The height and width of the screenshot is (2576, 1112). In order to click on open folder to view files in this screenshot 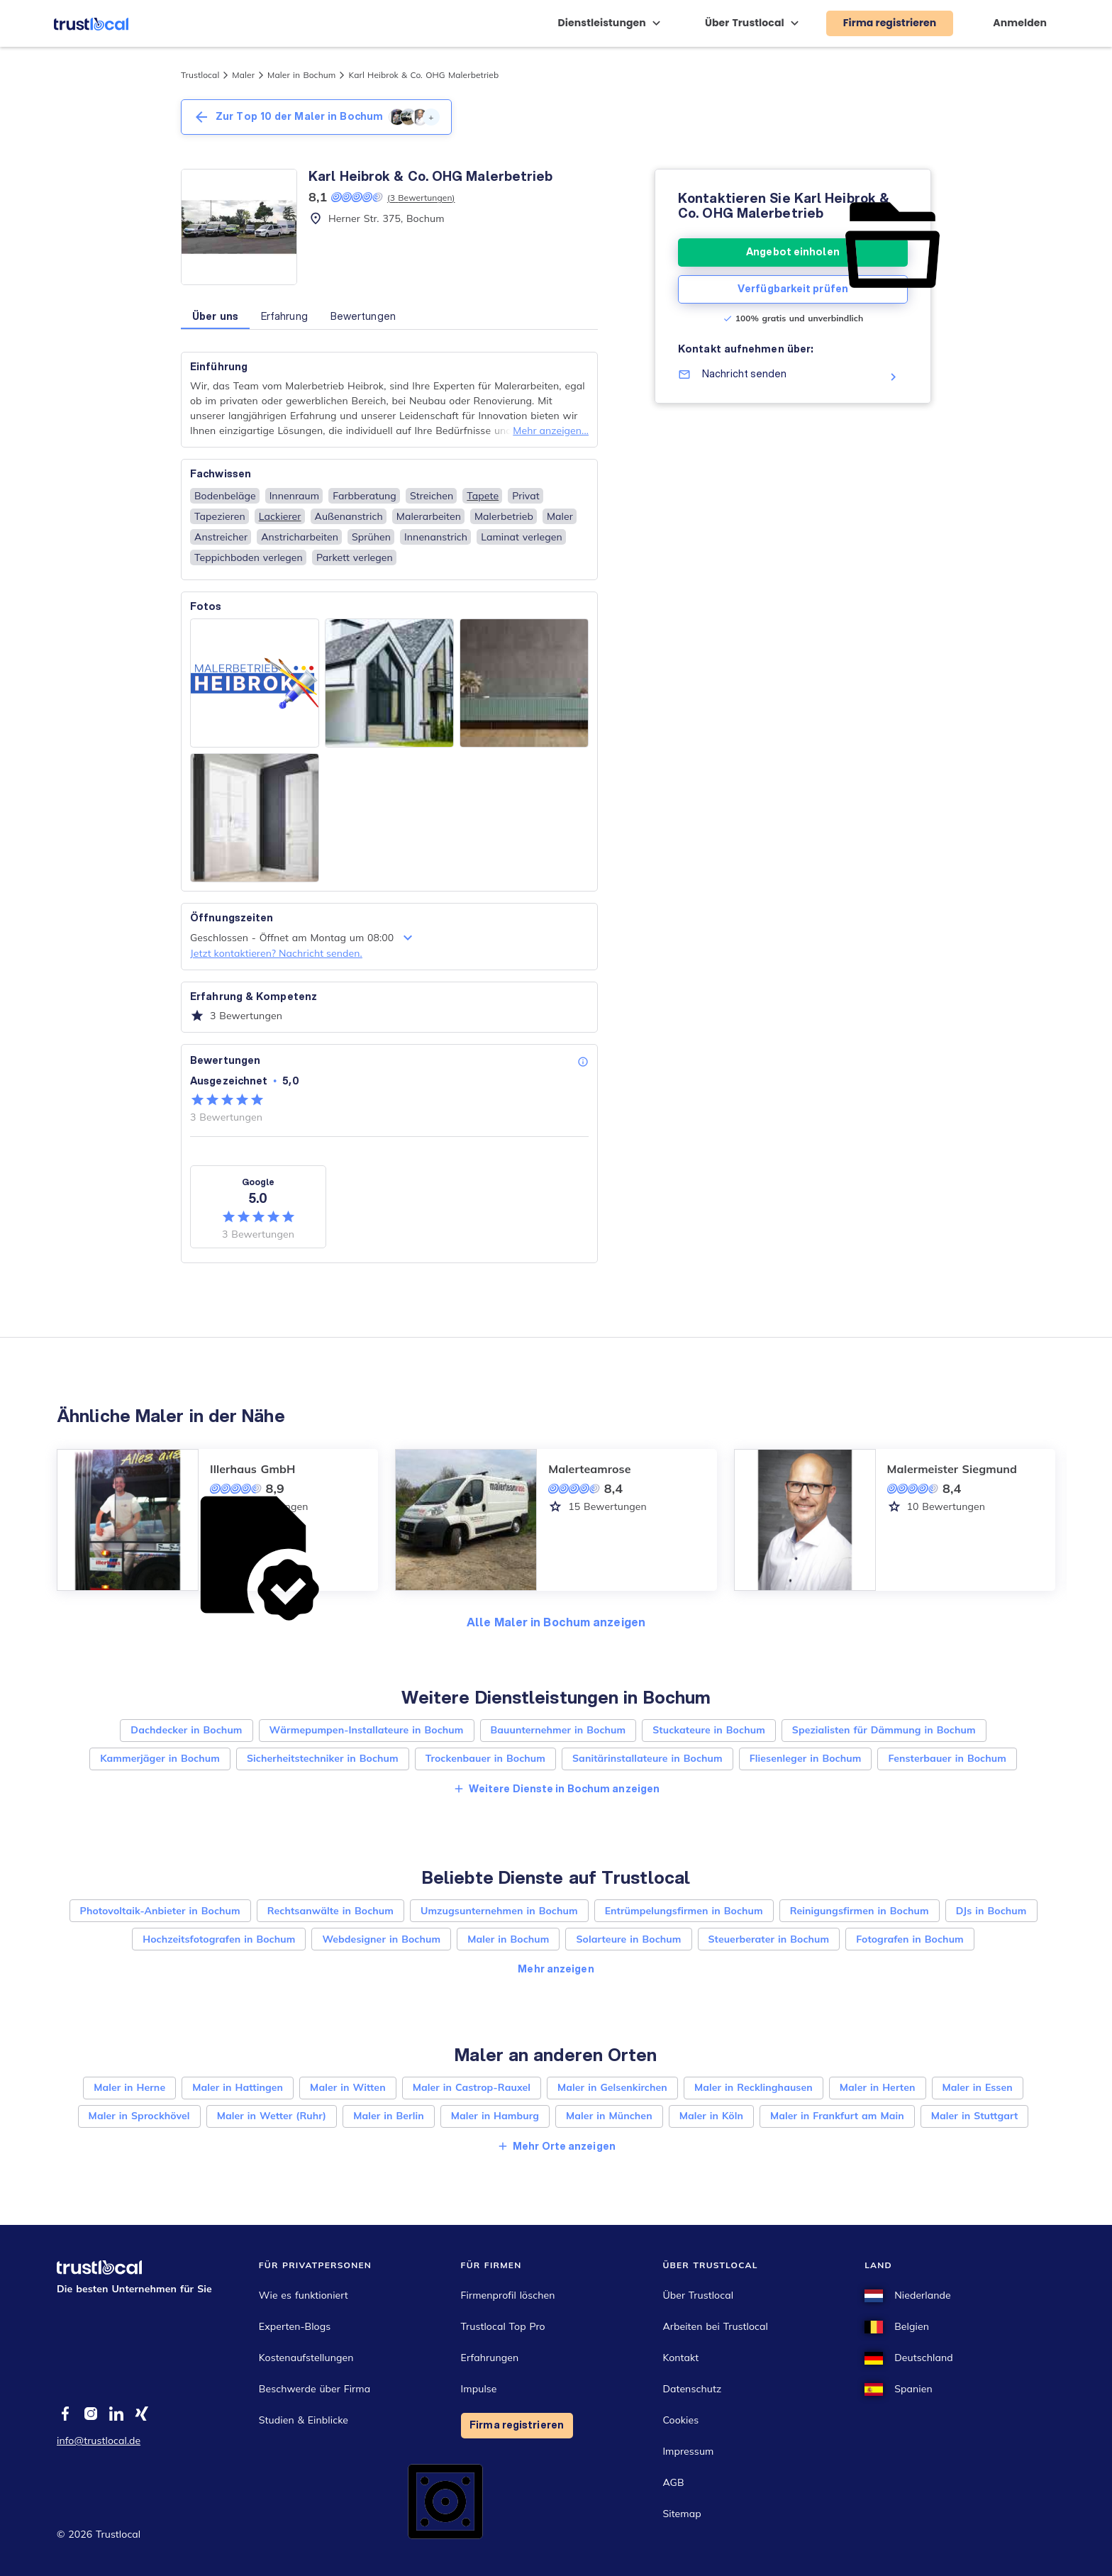, I will do `click(892, 245)`.